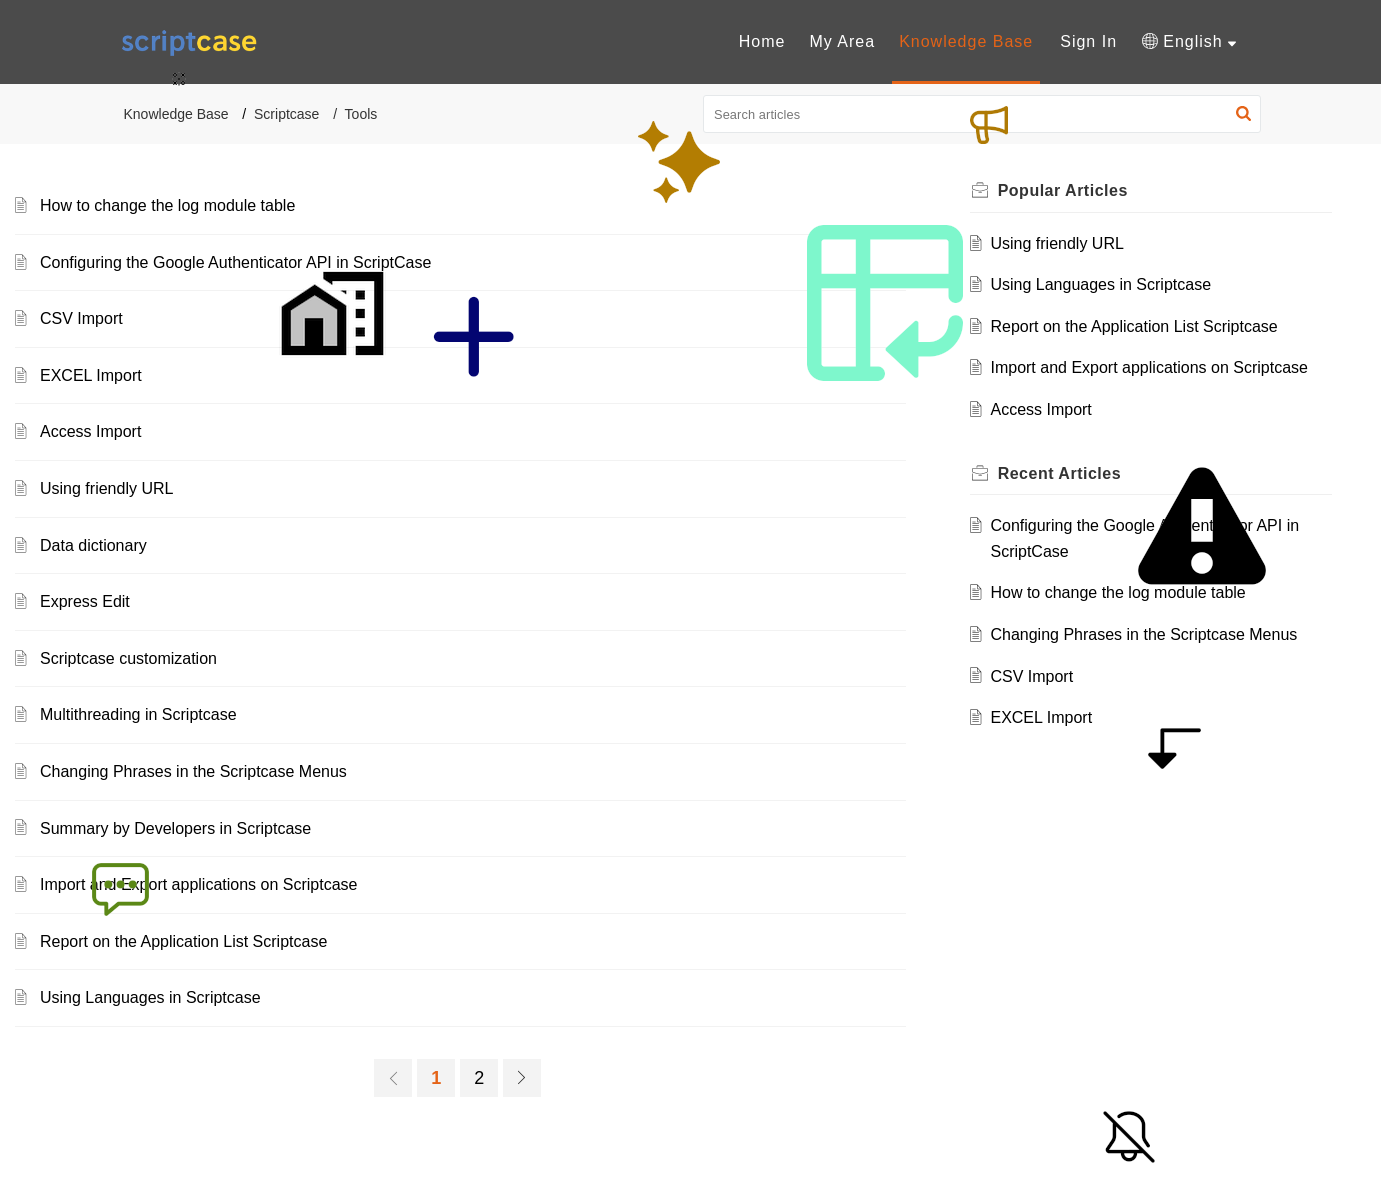 This screenshot has height=1177, width=1381. What do you see at coordinates (885, 303) in the screenshot?
I see `pivot table column in spreadsheet view` at bounding box center [885, 303].